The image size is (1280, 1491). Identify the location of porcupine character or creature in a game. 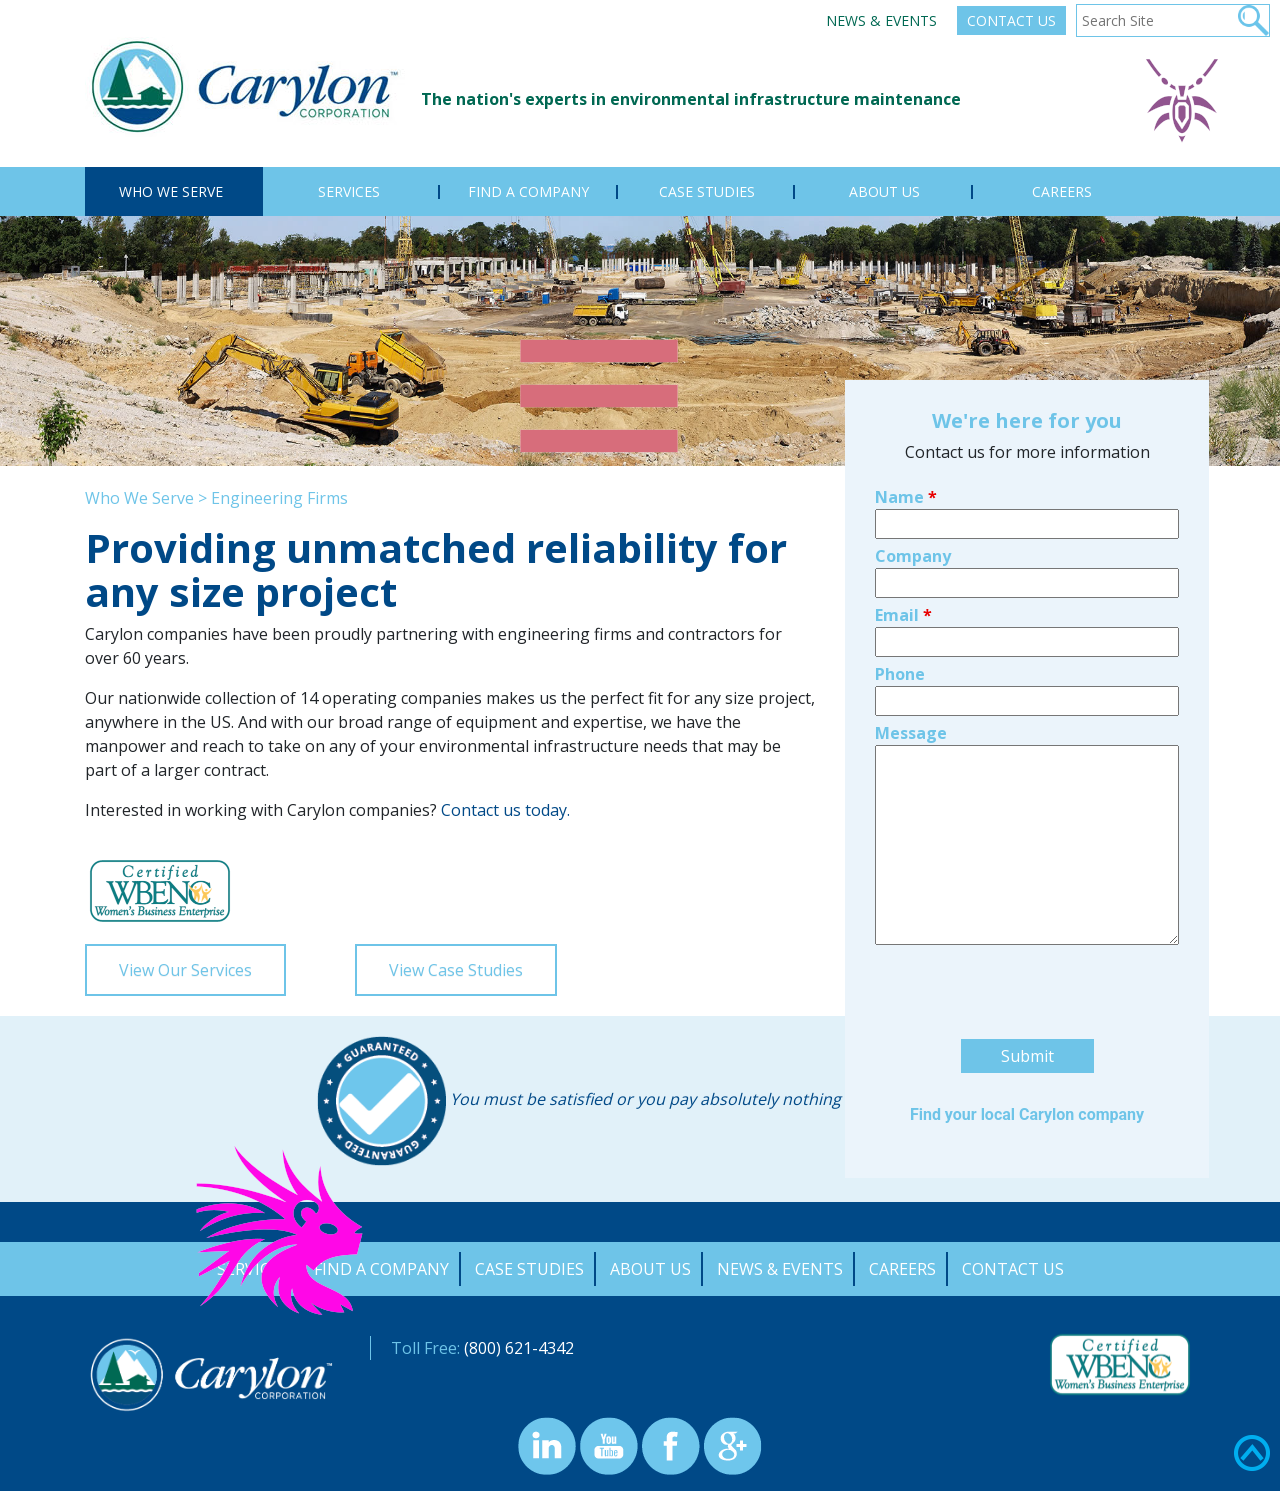
(280, 1232).